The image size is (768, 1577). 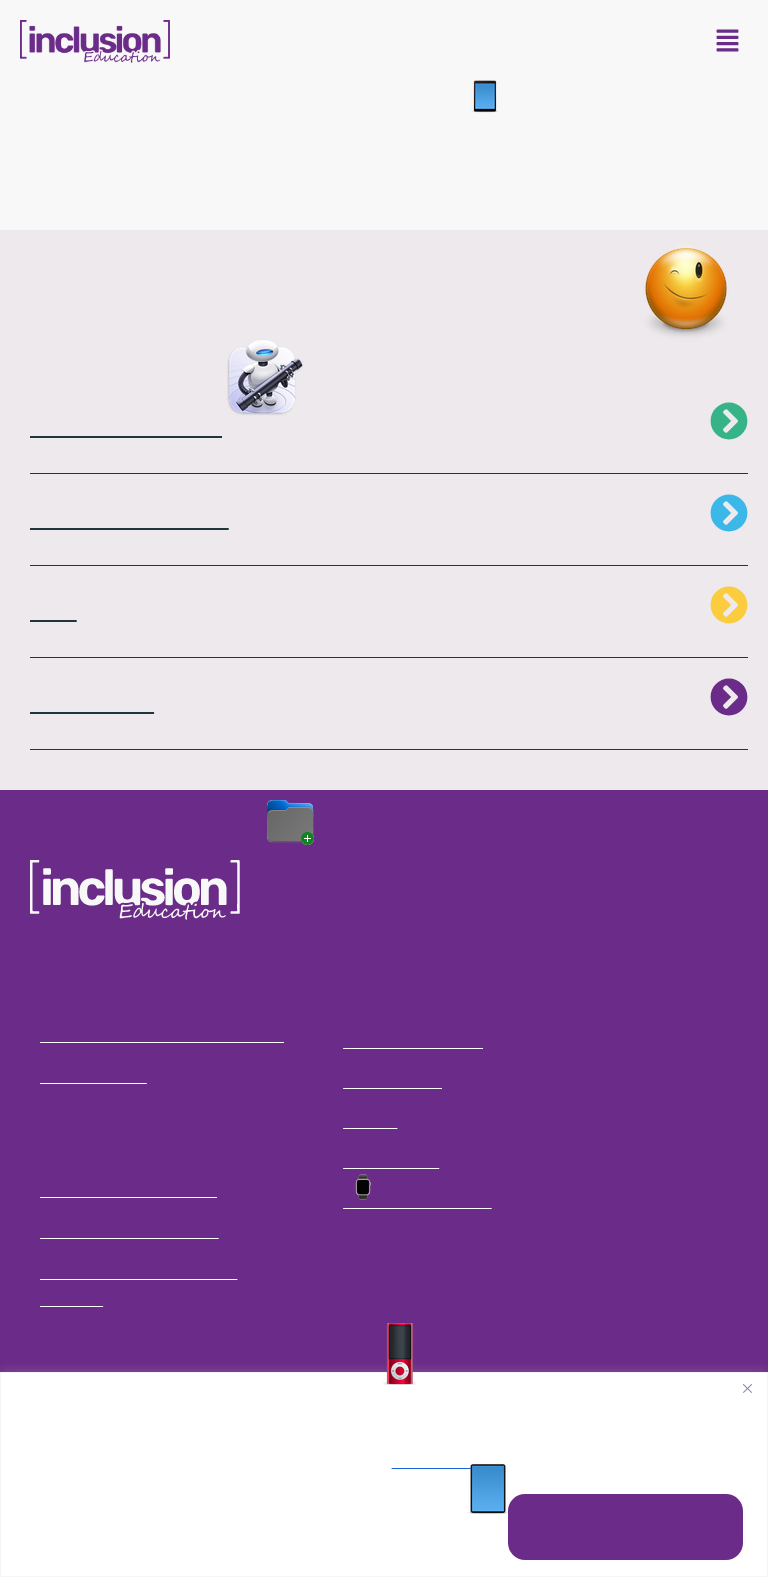 I want to click on indicates a connected iPad with cellular capability, so click(x=485, y=96).